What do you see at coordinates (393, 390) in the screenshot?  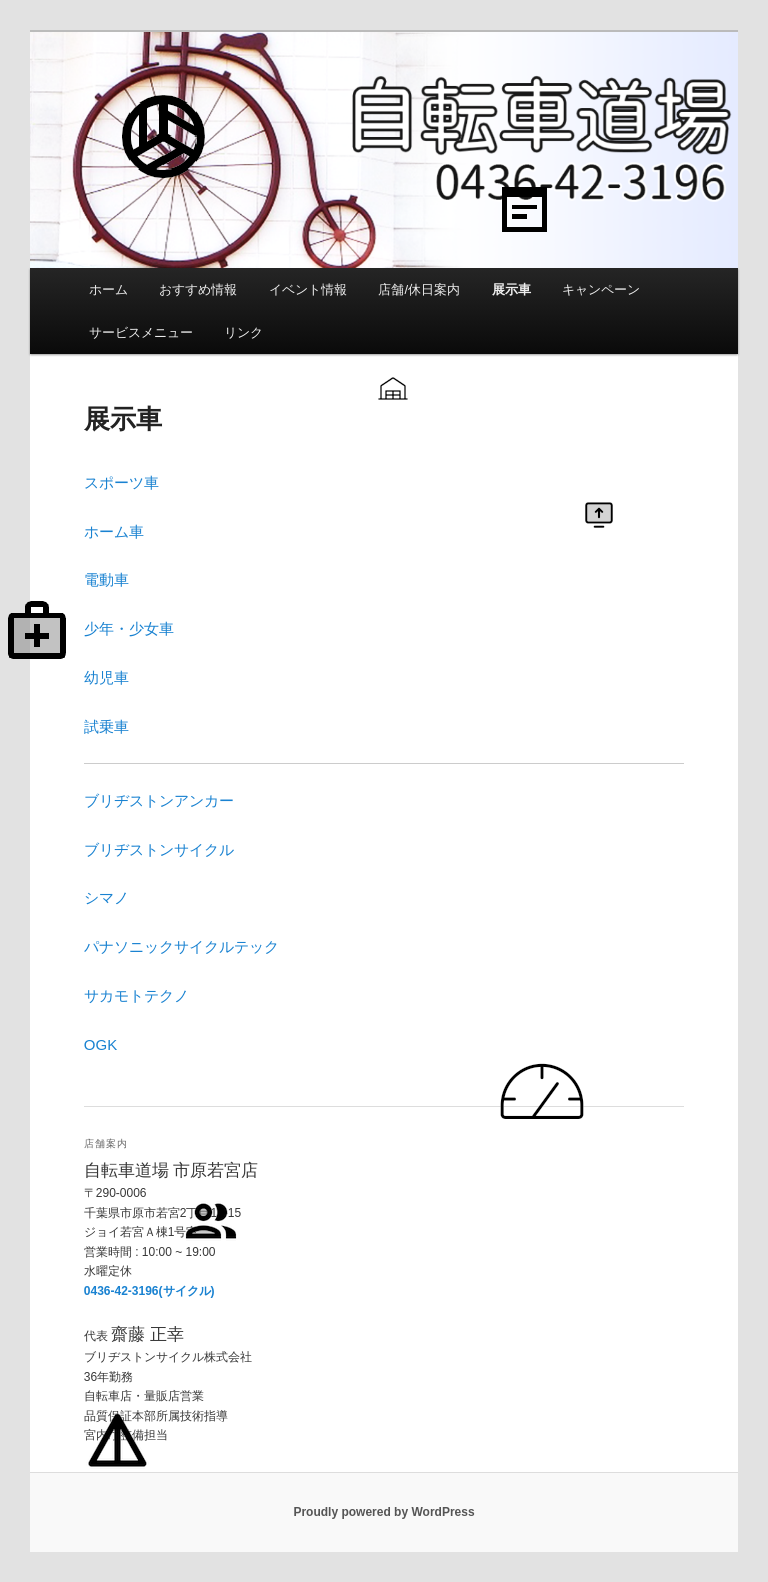 I see `access garage or parking settings` at bounding box center [393, 390].